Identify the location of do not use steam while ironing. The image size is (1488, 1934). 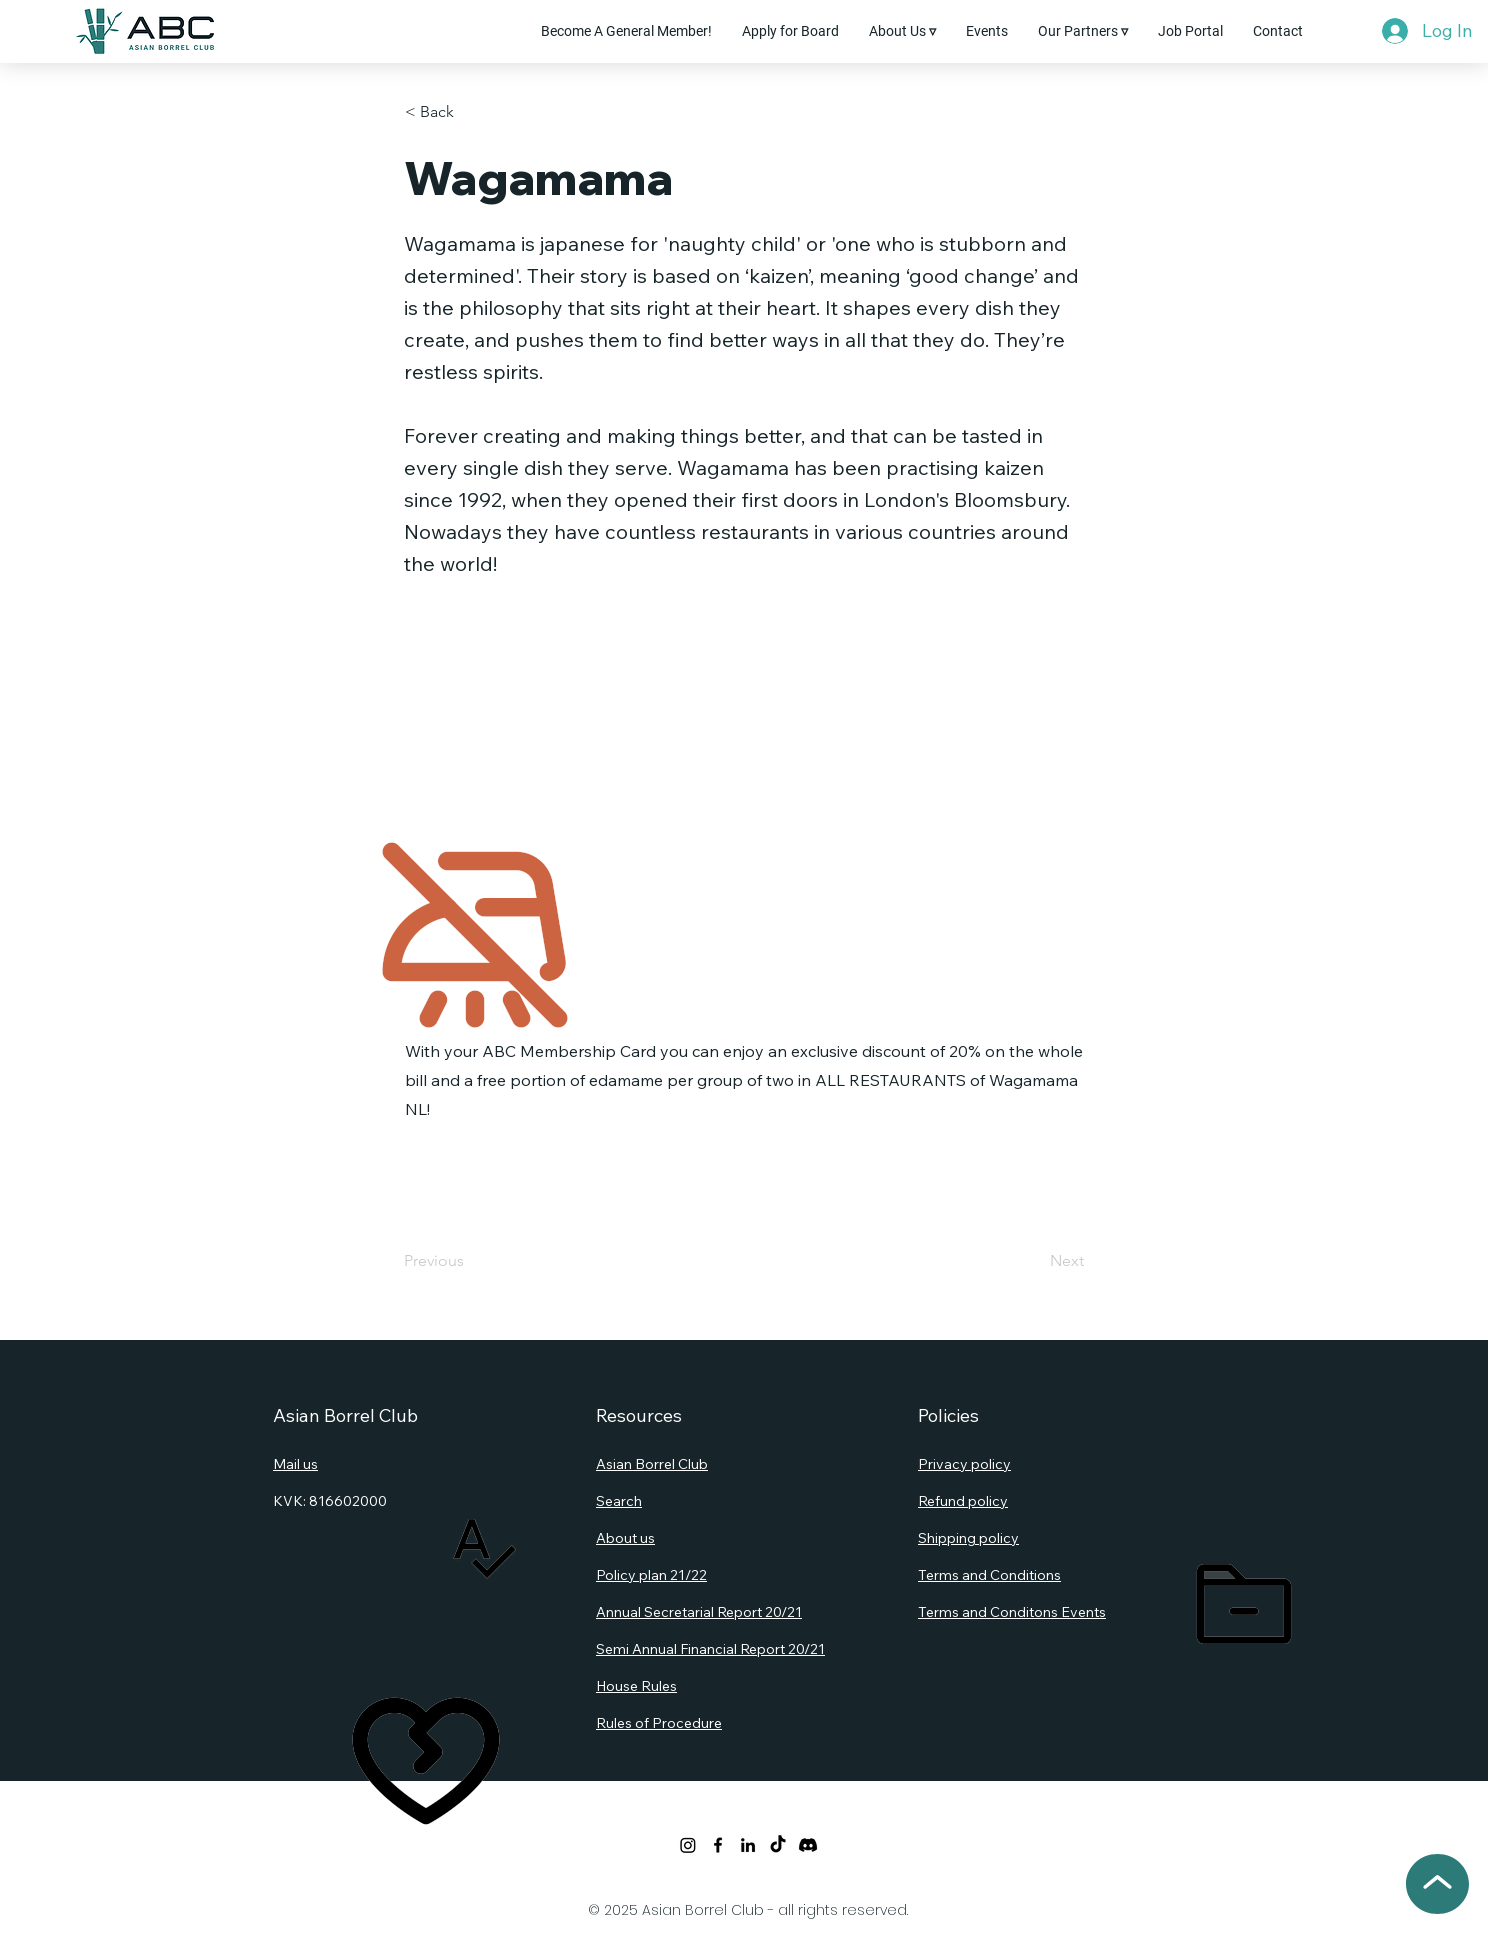
(475, 935).